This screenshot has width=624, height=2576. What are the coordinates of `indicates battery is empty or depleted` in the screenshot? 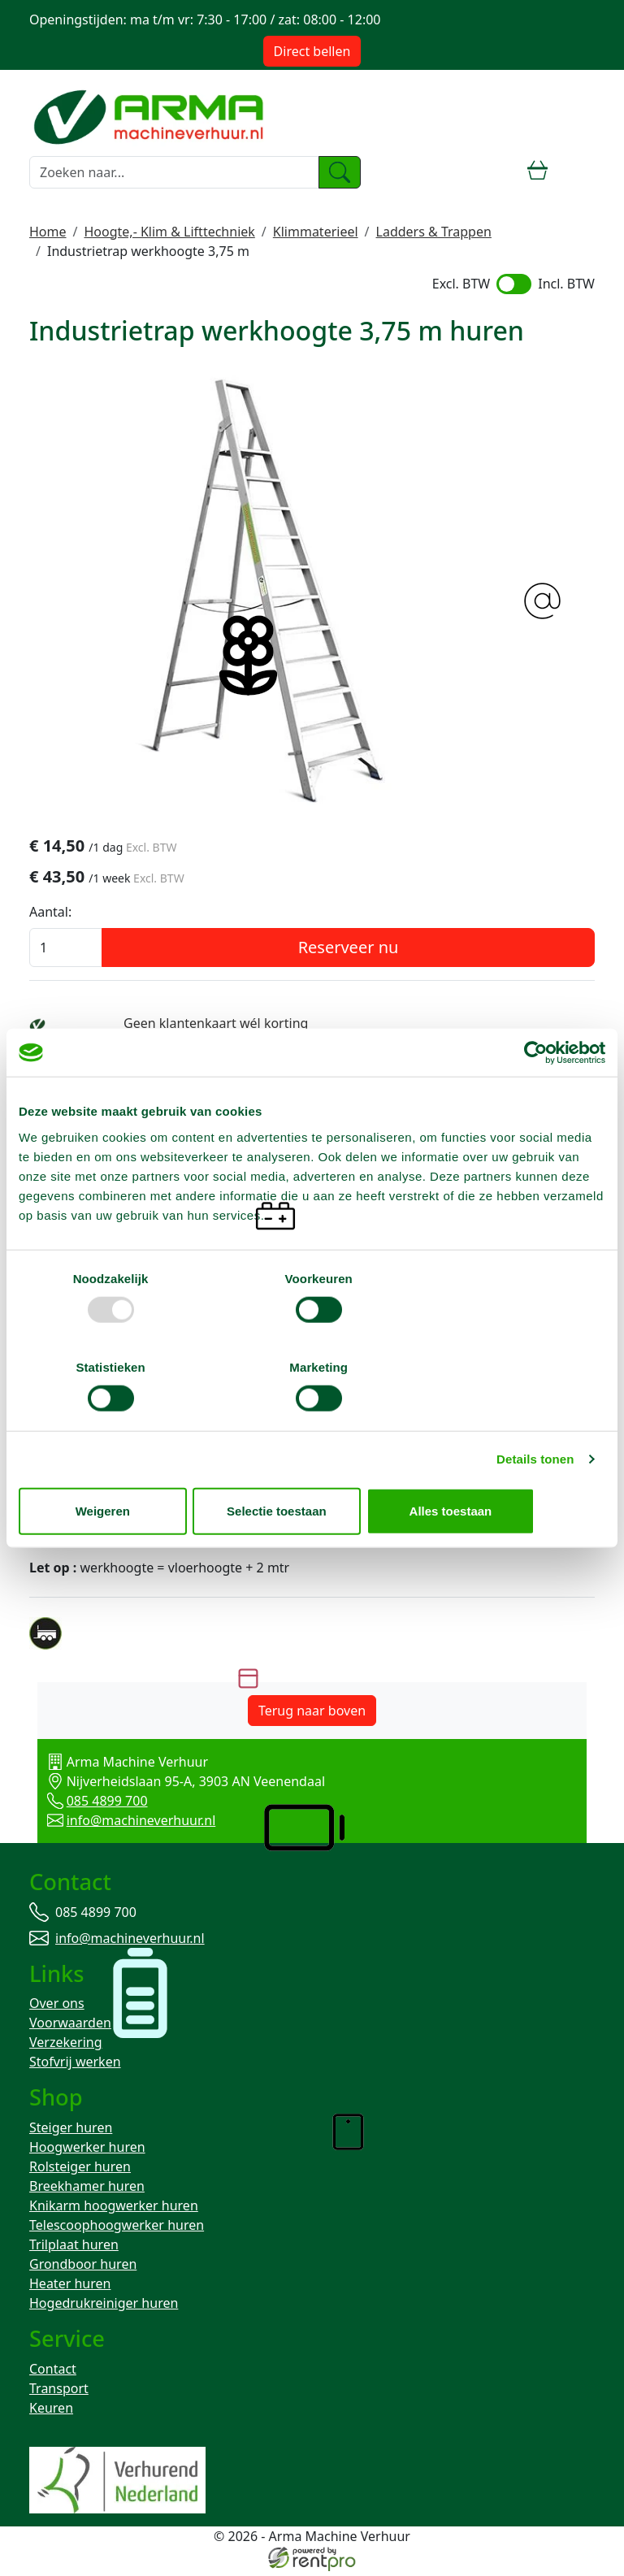 It's located at (303, 1828).